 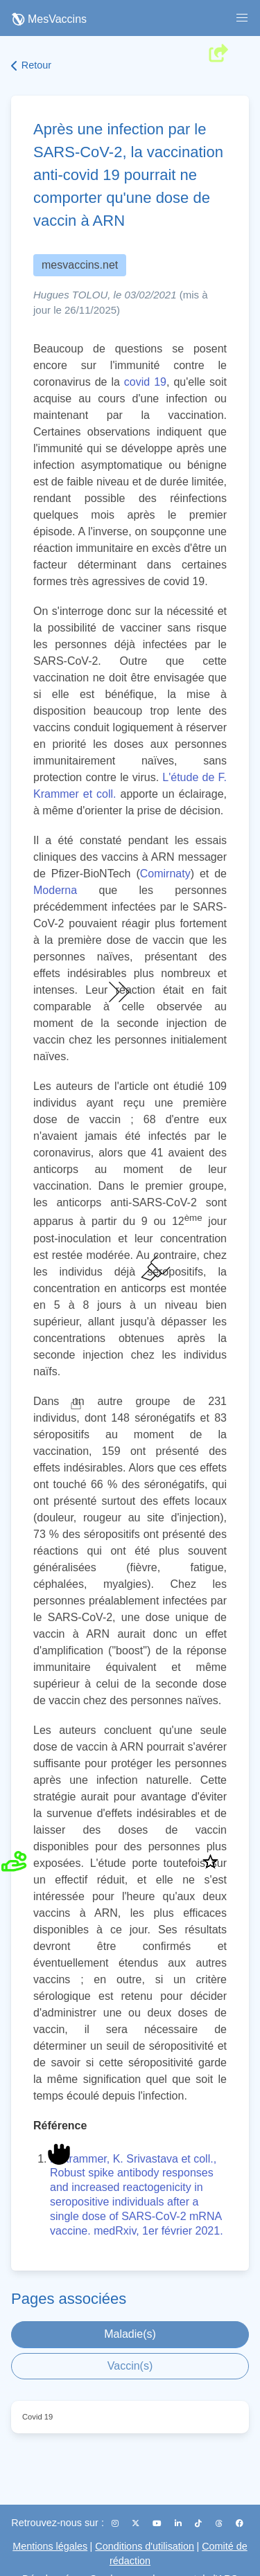 I want to click on share content to another app or platform, so click(x=218, y=53).